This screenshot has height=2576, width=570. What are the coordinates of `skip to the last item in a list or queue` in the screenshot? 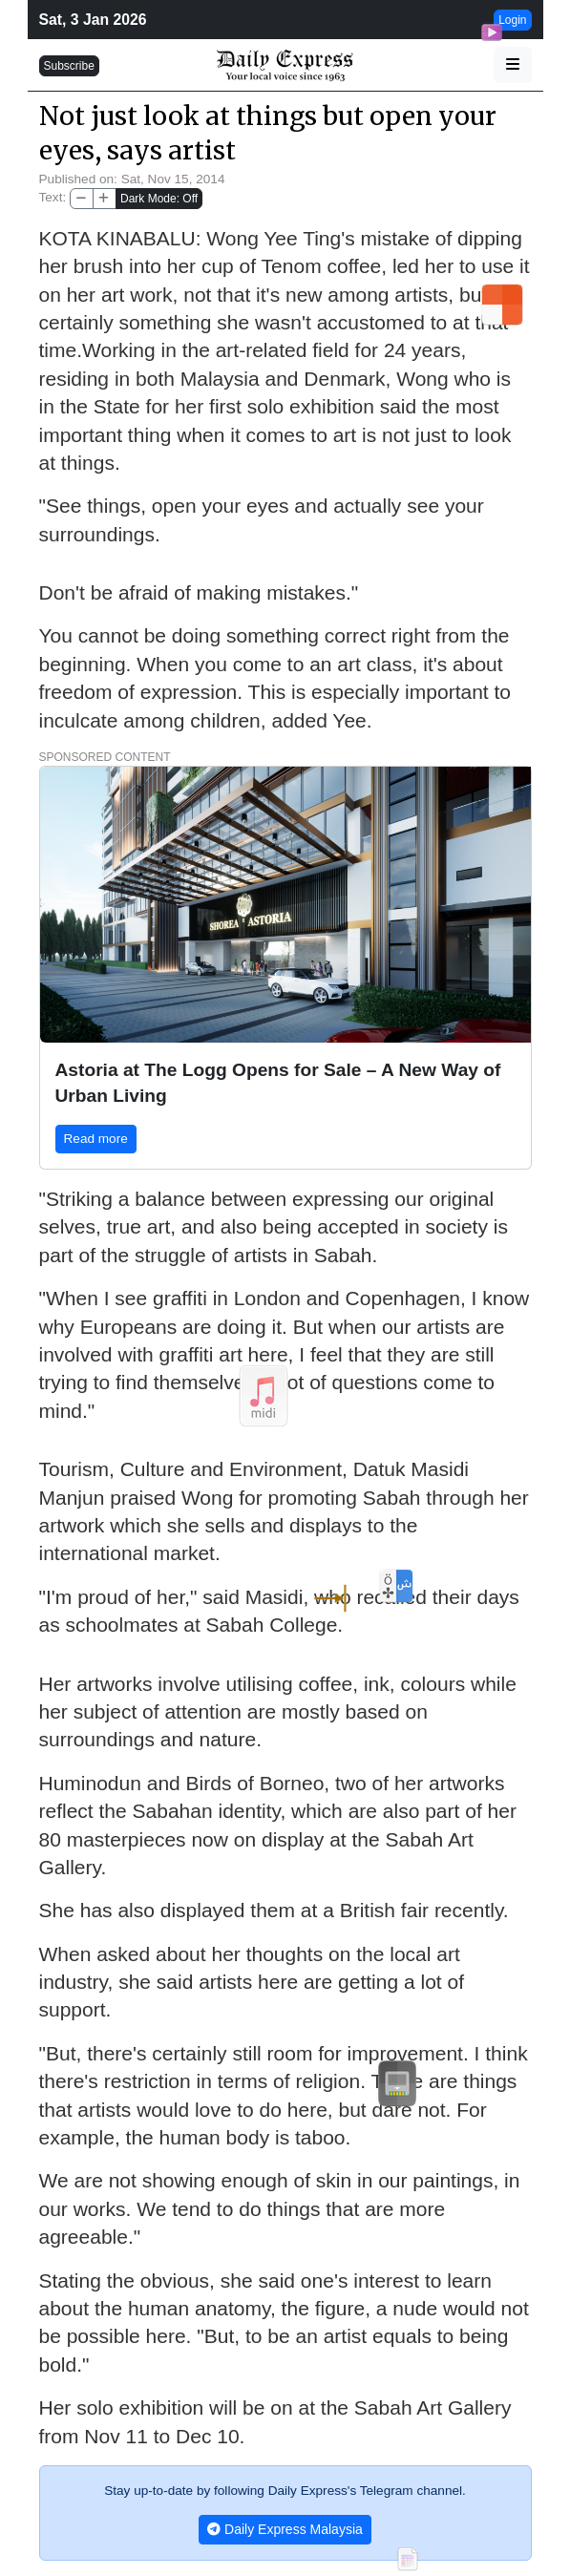 It's located at (330, 1598).